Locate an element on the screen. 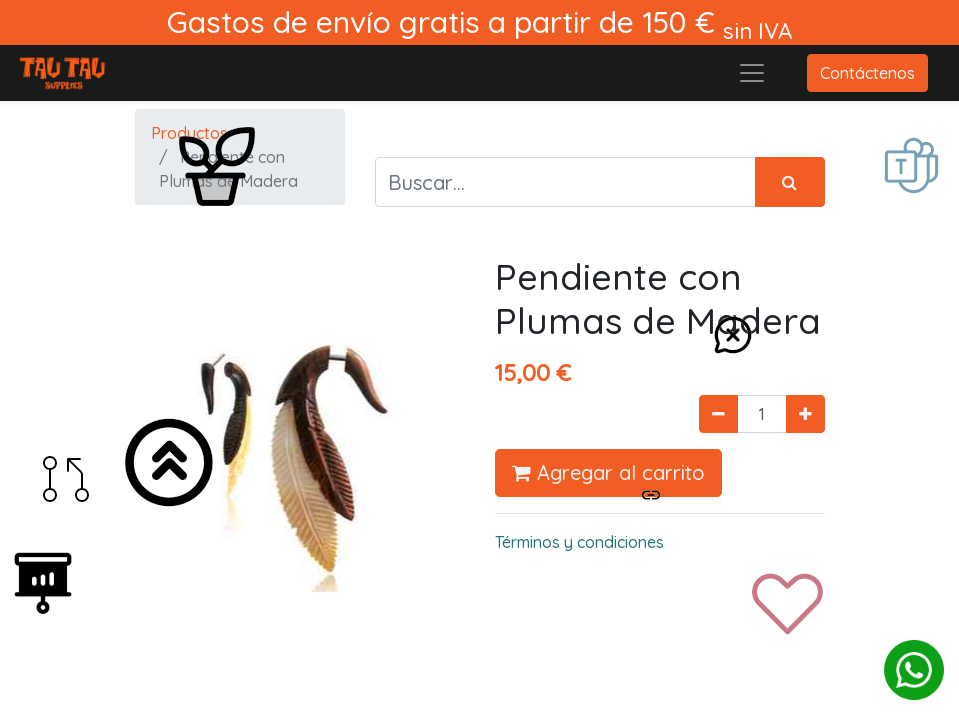  add to favorites is located at coordinates (787, 601).